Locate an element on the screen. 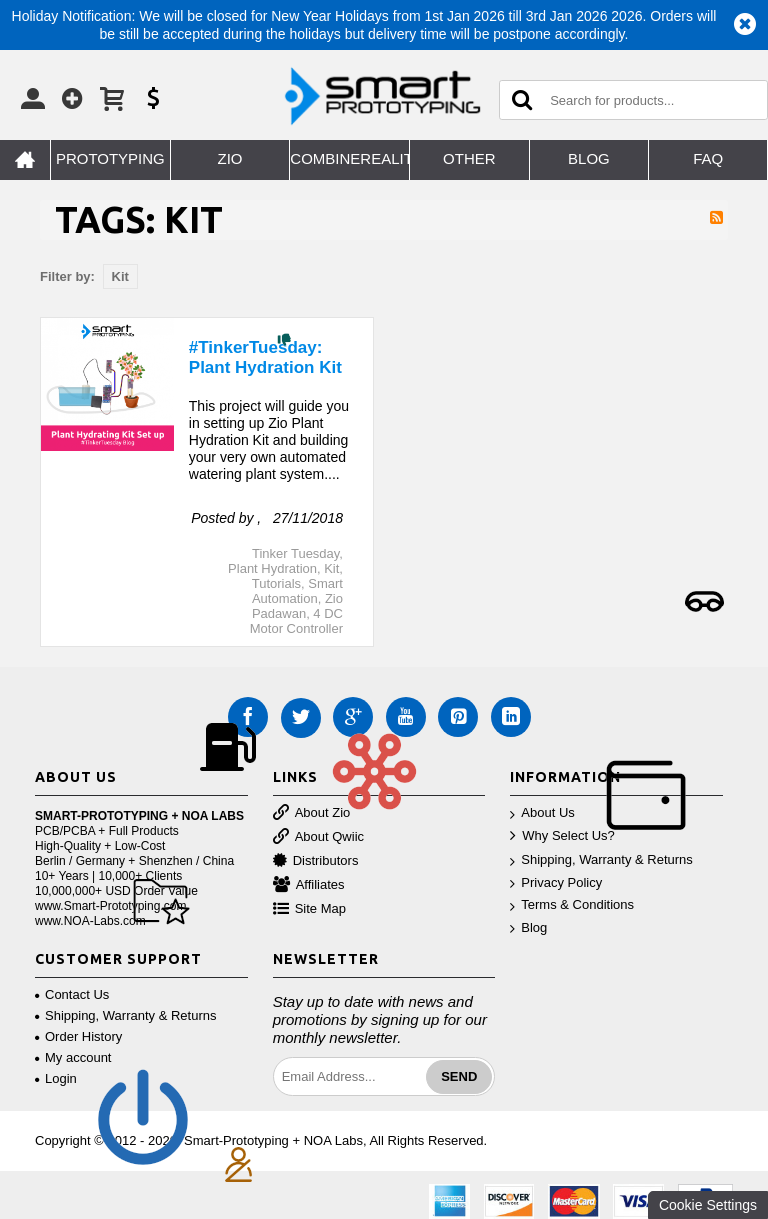 The height and width of the screenshot is (1219, 768). find nearby gas stations is located at coordinates (226, 747).